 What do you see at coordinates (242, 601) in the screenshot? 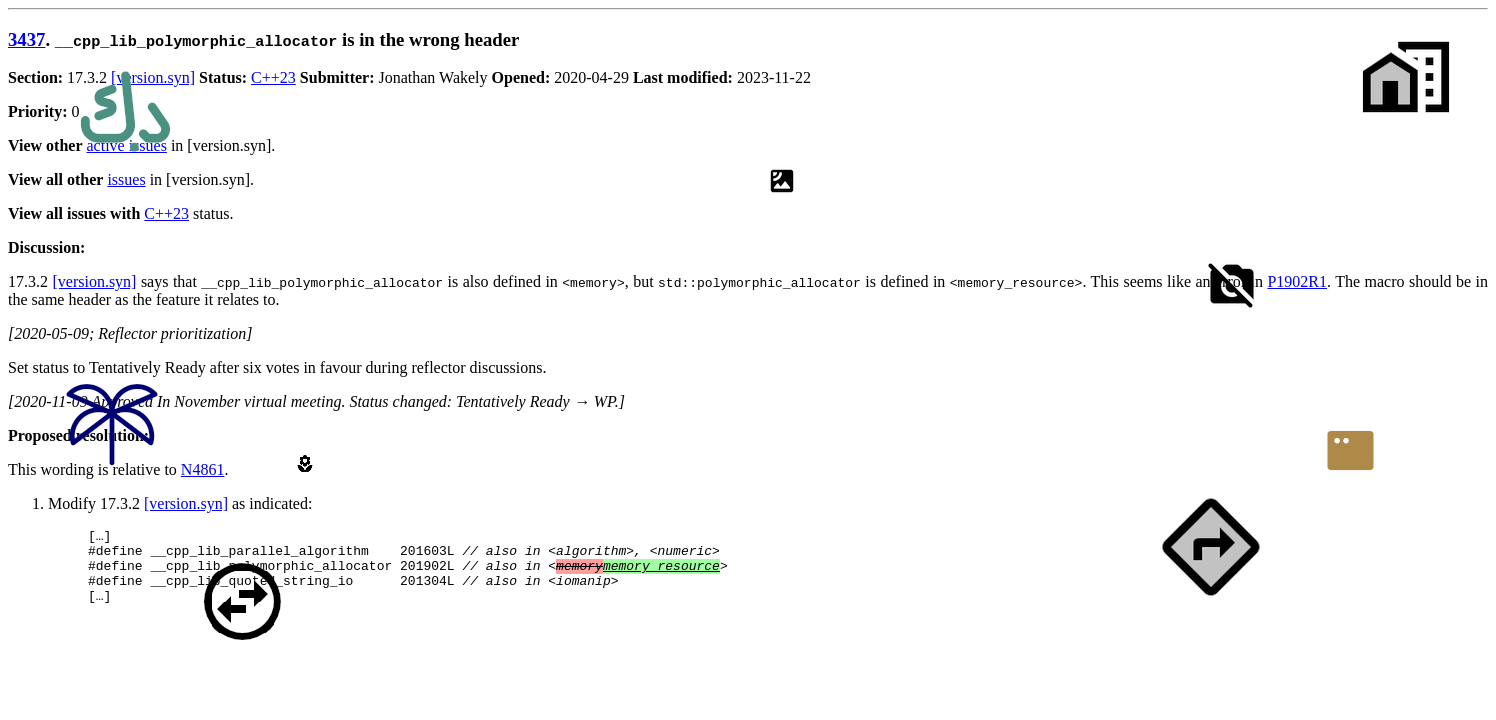
I see `swap or exchange items horizontally` at bounding box center [242, 601].